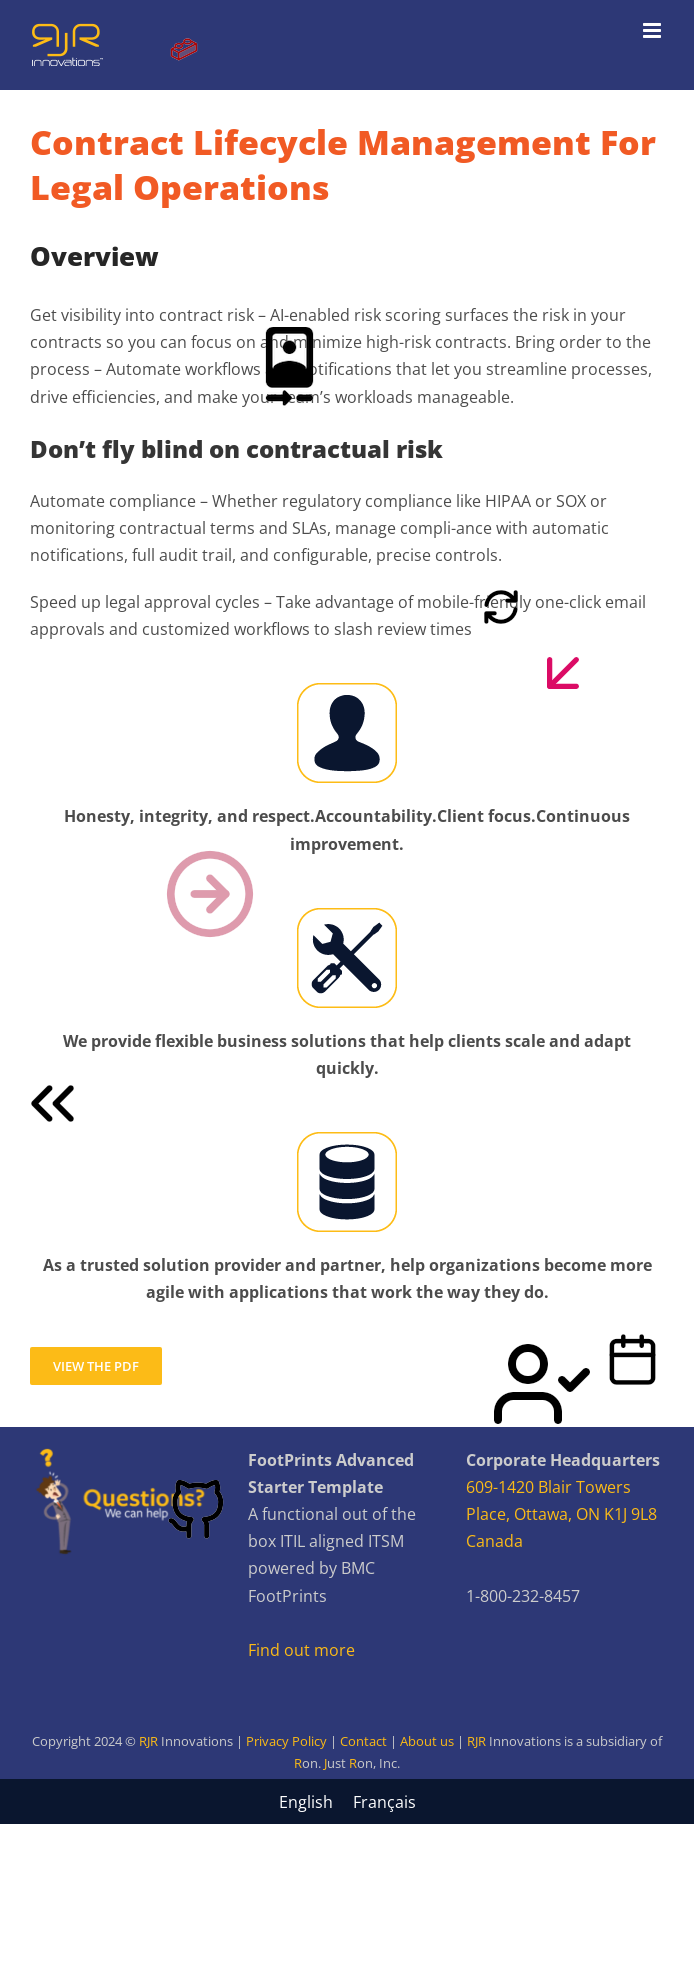 The image size is (694, 1986). Describe the element at coordinates (501, 607) in the screenshot. I see `refresh or reload content` at that location.